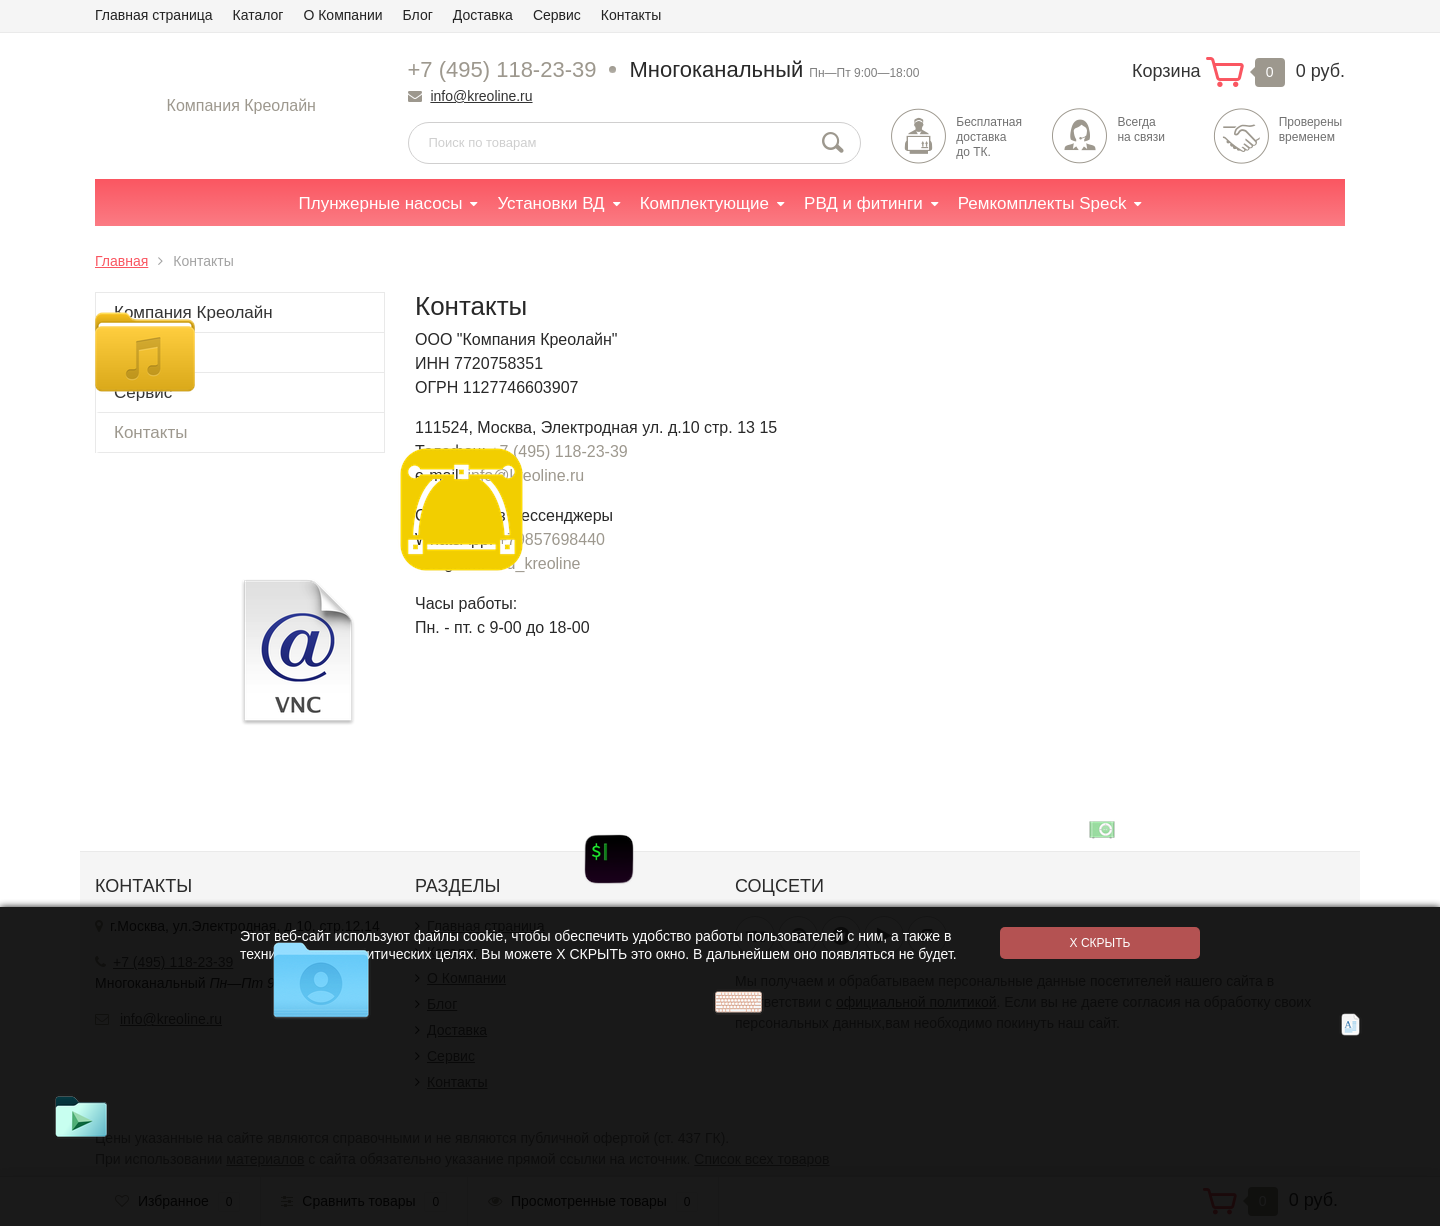 The image size is (1440, 1226). What do you see at coordinates (461, 509) in the screenshot?
I see `access shape style library in iMovie` at bounding box center [461, 509].